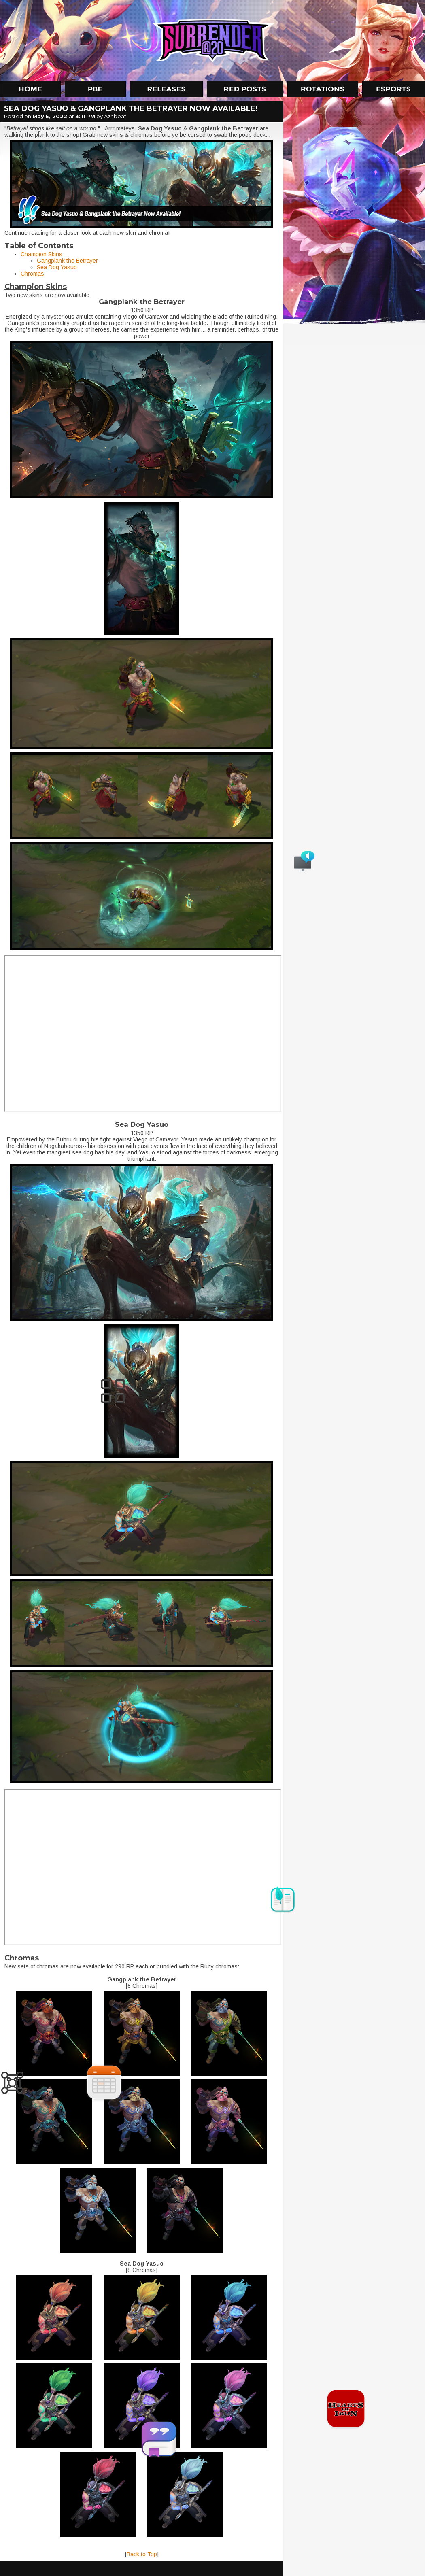 The height and width of the screenshot is (2576, 425). Describe the element at coordinates (304, 861) in the screenshot. I see `open the narrator accessibility app` at that location.